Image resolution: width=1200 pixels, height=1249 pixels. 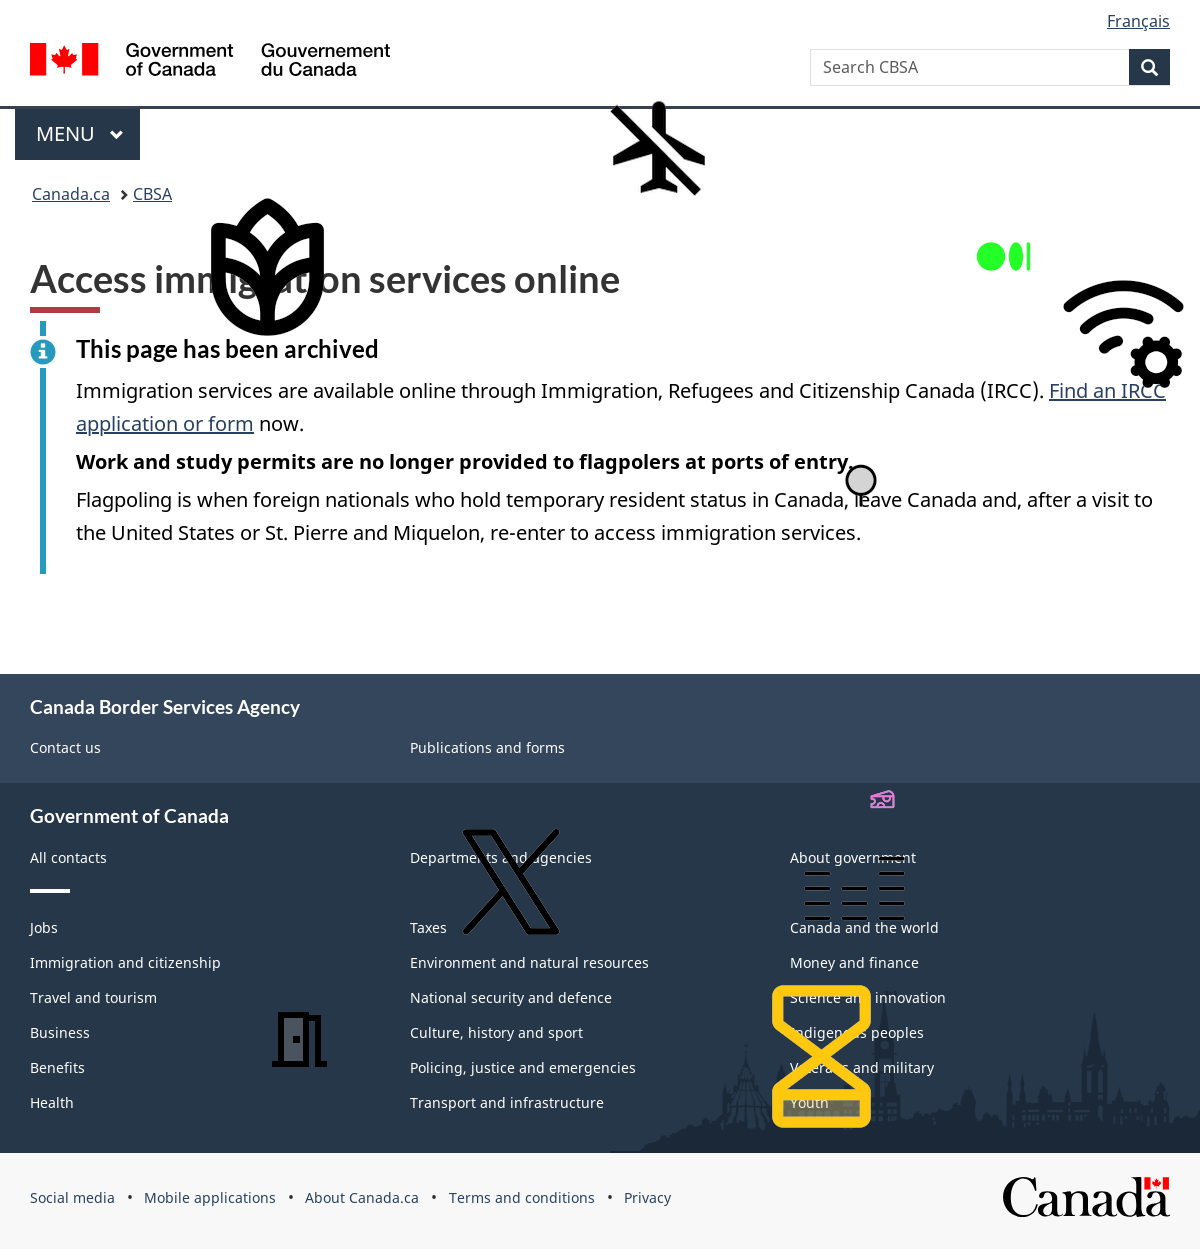 I want to click on select neuter or non-binary gender option, so click(x=861, y=485).